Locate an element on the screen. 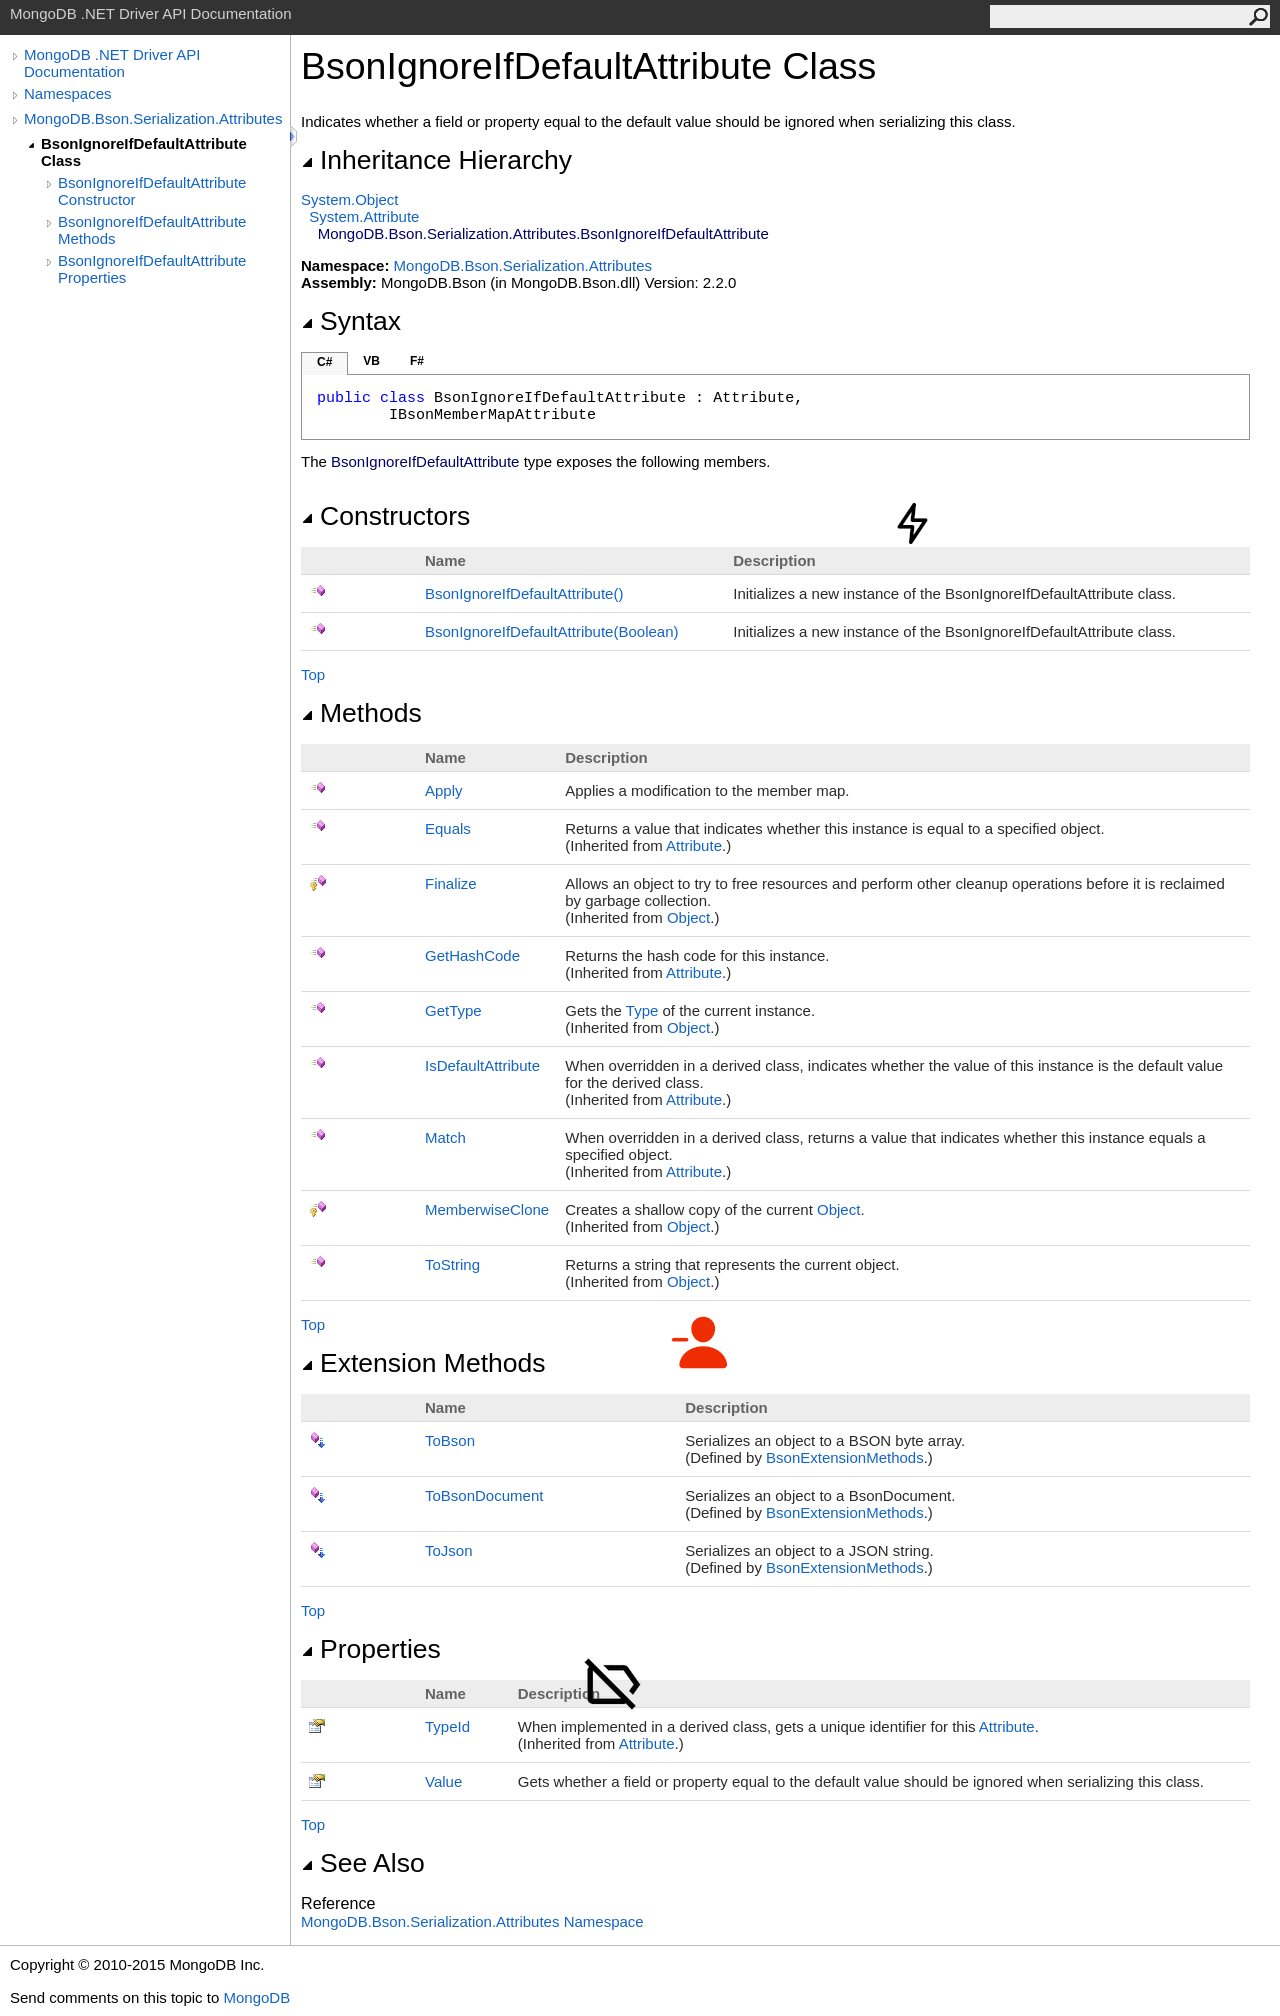  toggle flash on camera is located at coordinates (912, 523).